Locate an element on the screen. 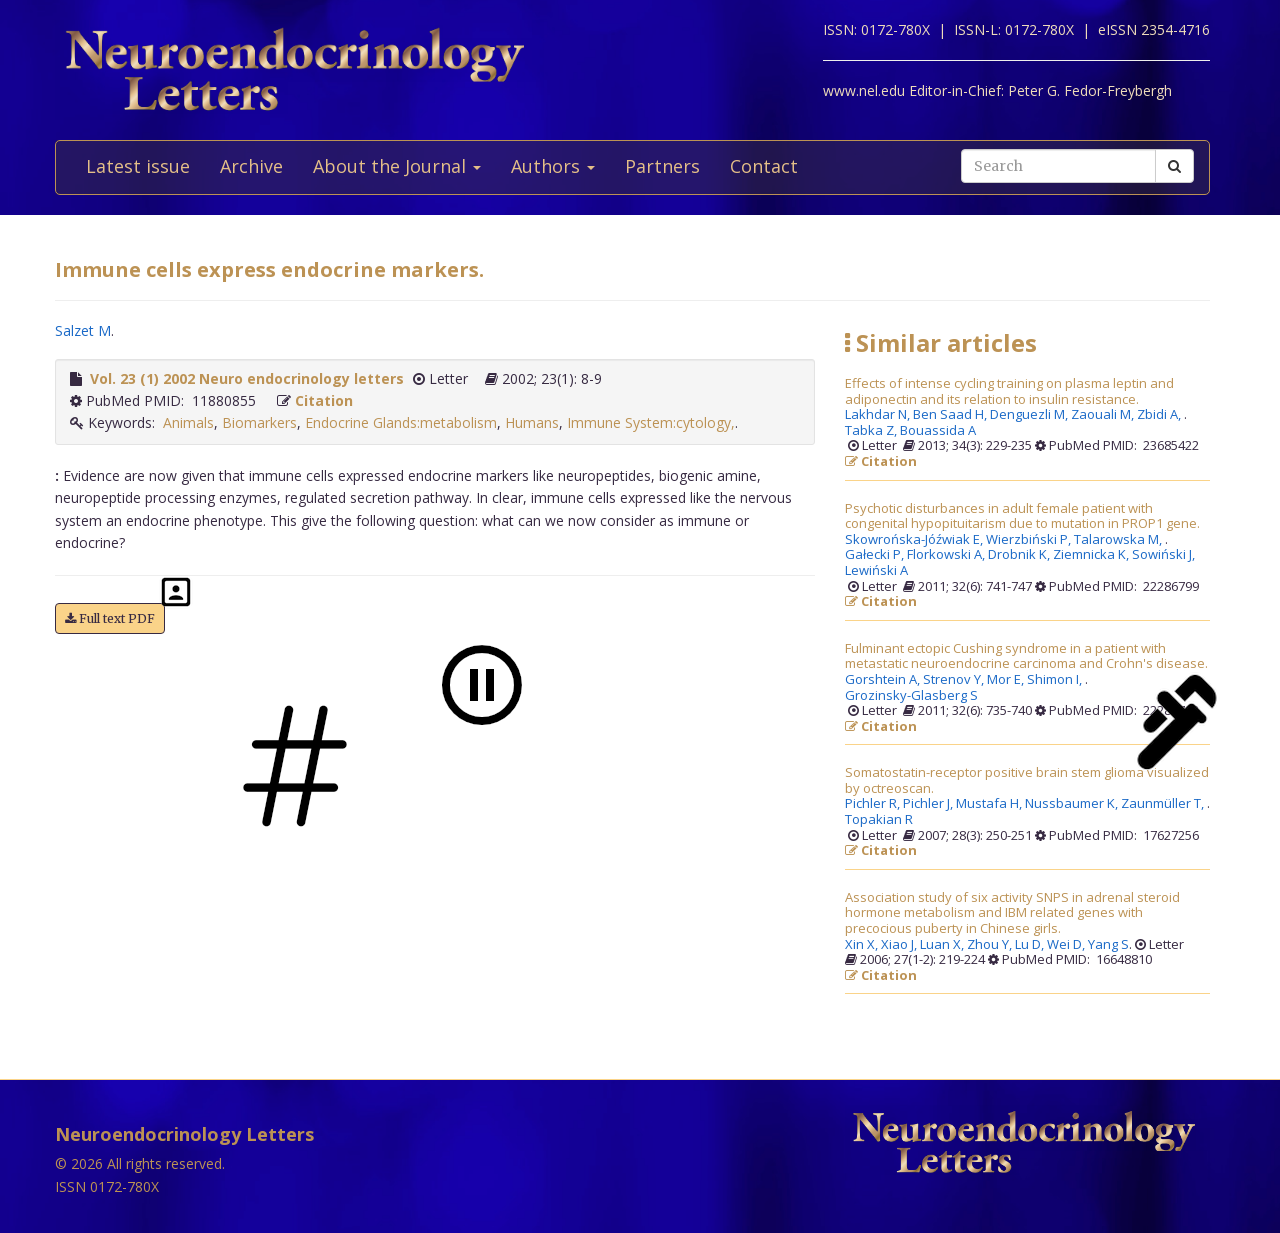 Image resolution: width=1280 pixels, height=1233 pixels. pause media playback is located at coordinates (482, 685).